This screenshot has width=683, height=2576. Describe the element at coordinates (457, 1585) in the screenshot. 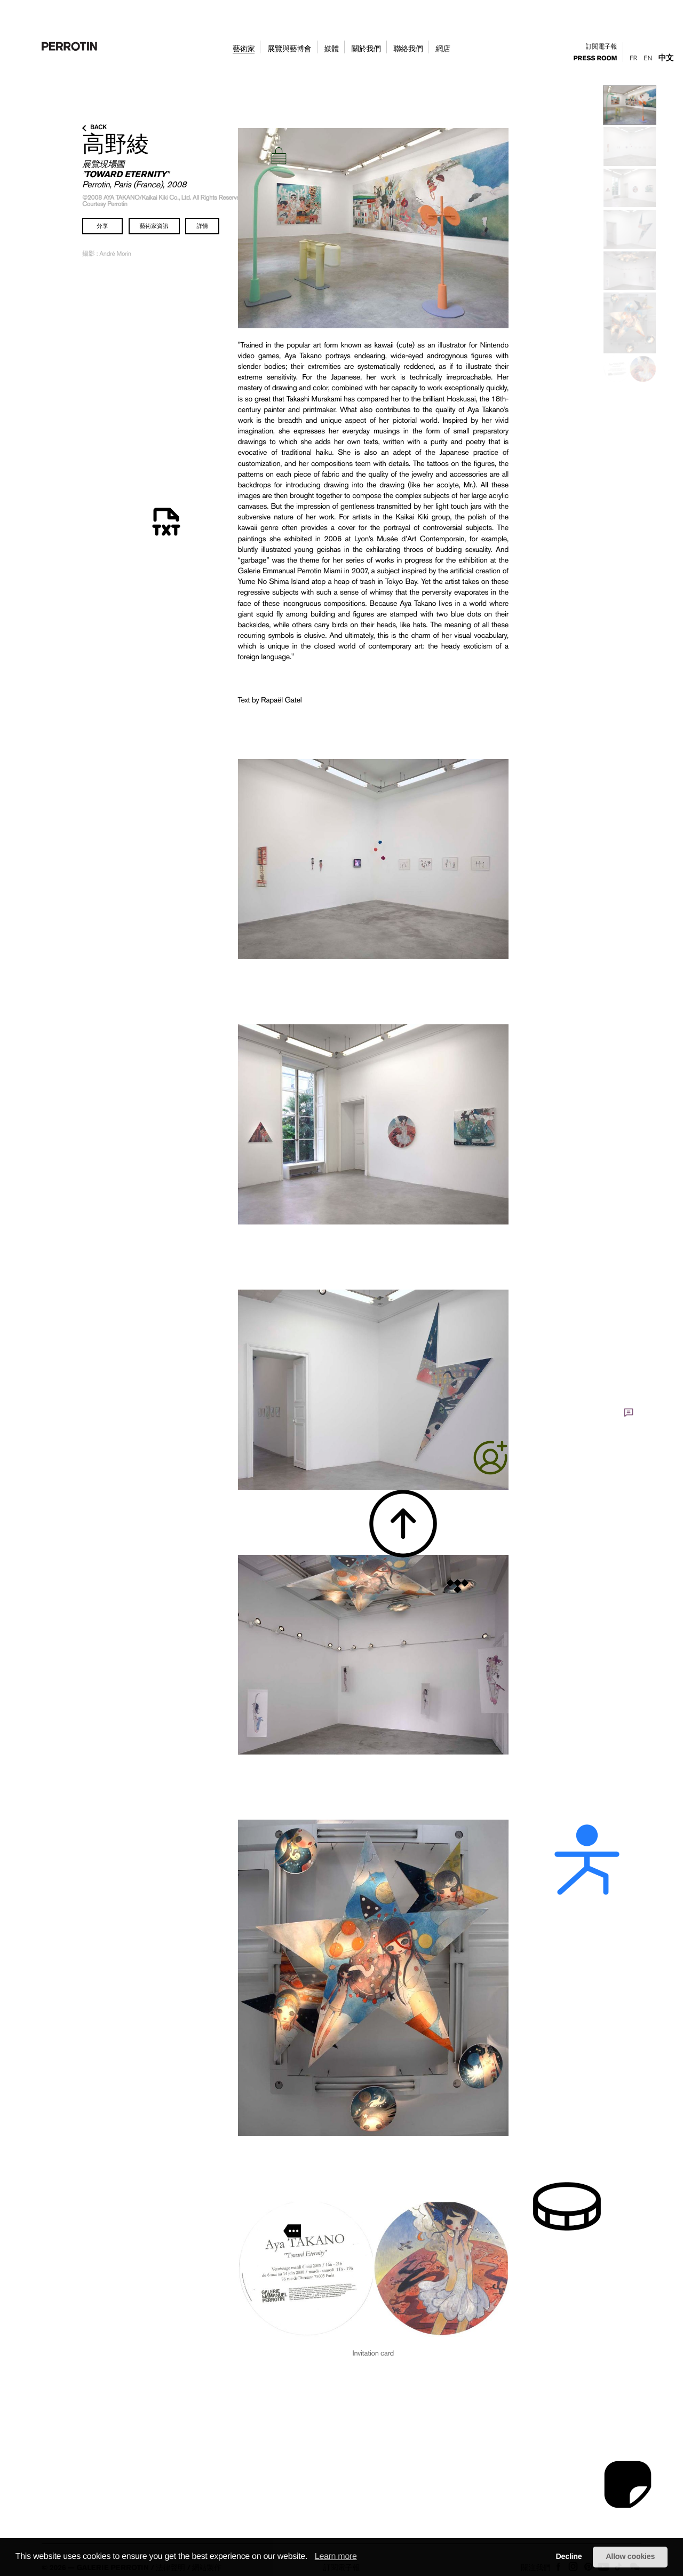

I see `open TIDAL music streaming app` at that location.